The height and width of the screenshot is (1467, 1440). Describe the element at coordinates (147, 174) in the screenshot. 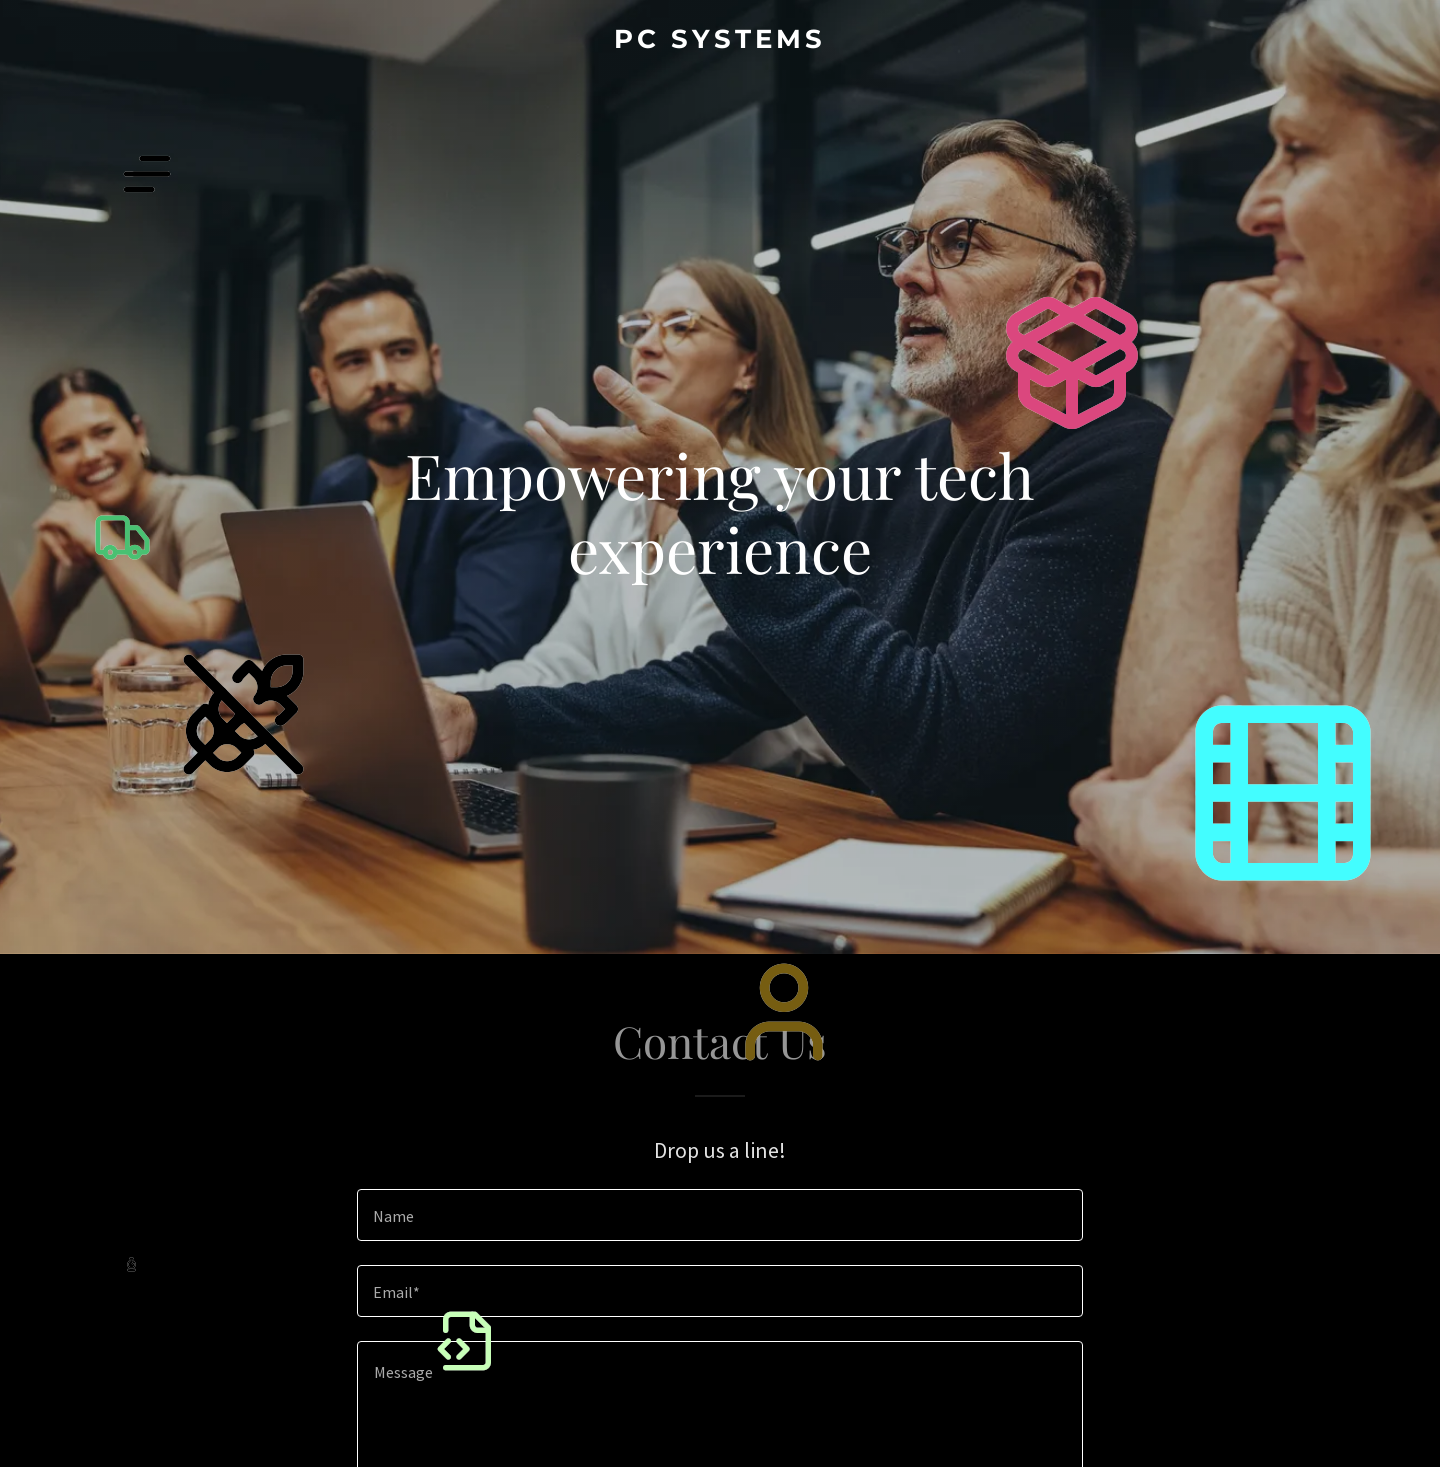

I see `open navigation menu` at that location.